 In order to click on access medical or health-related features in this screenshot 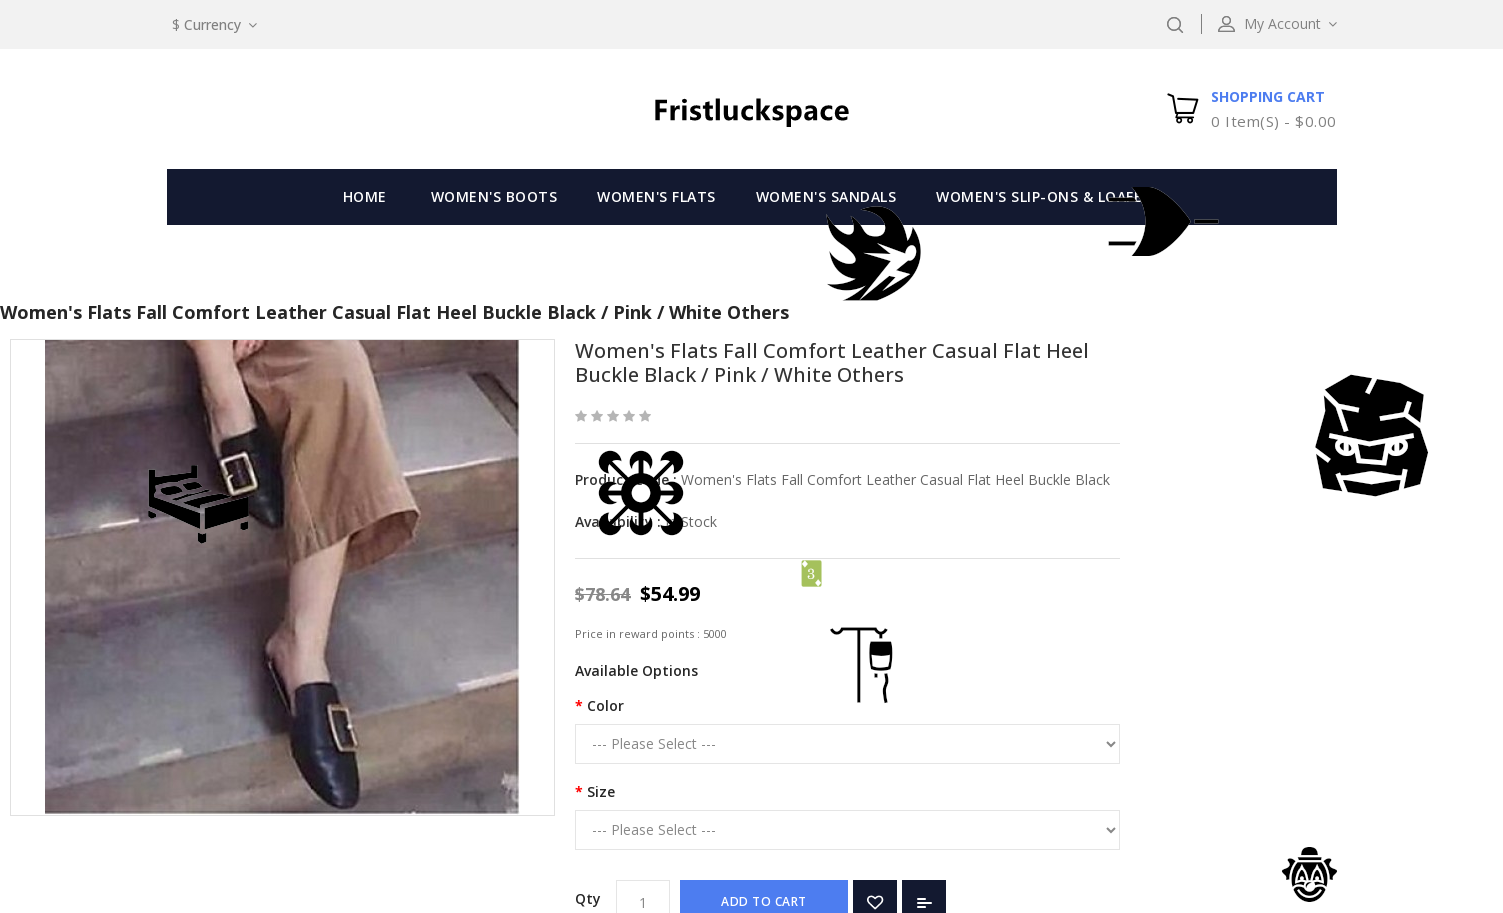, I will do `click(865, 662)`.